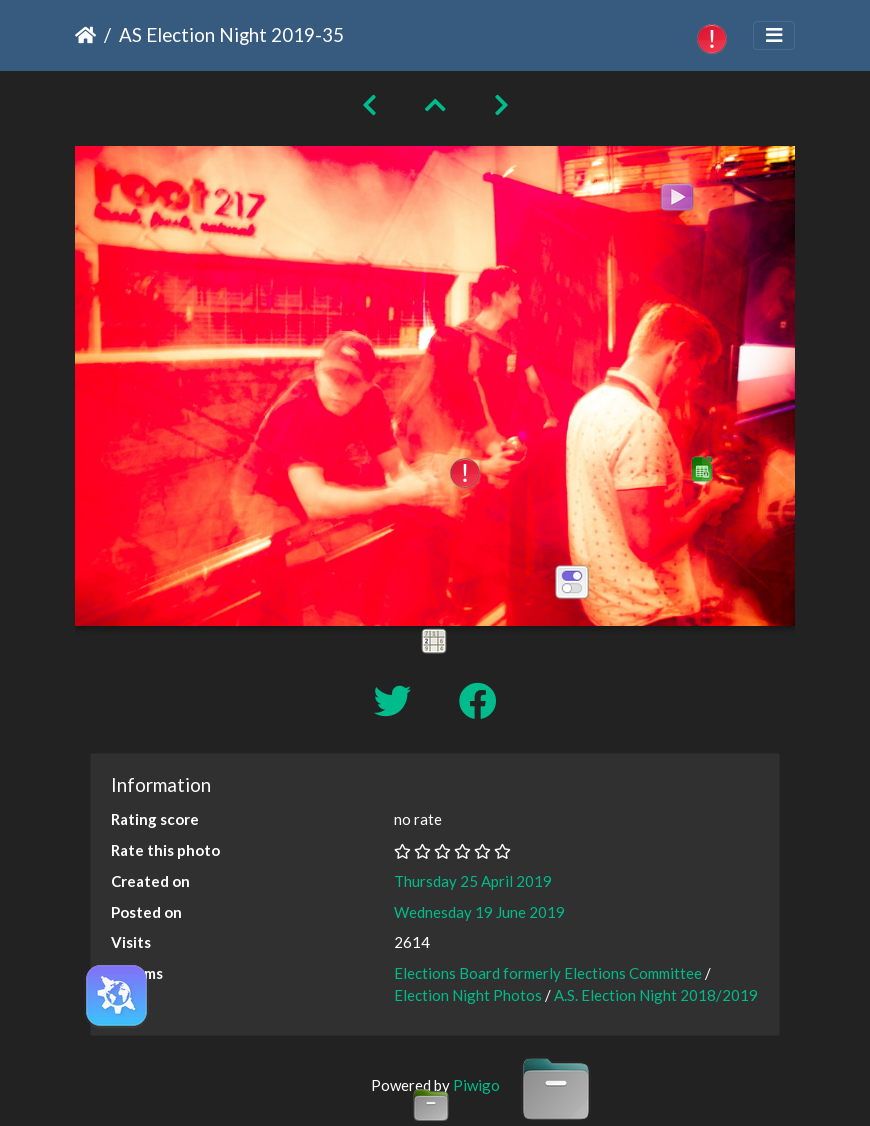  What do you see at coordinates (116, 995) in the screenshot?
I see `launch konqueror web browser` at bounding box center [116, 995].